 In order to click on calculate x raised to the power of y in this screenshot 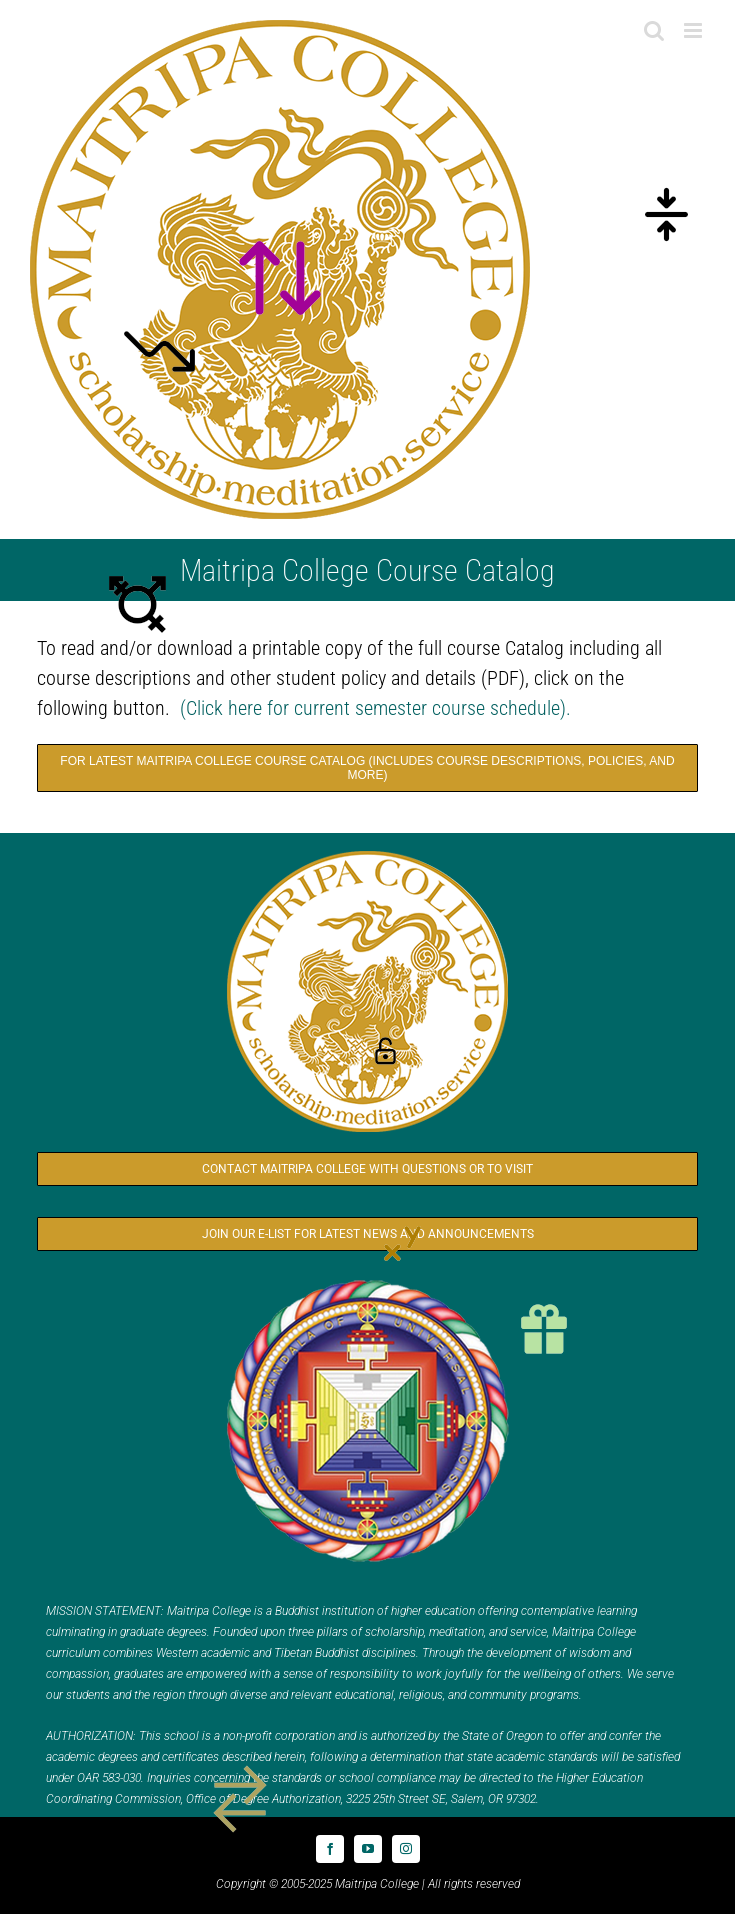, I will do `click(400, 1246)`.